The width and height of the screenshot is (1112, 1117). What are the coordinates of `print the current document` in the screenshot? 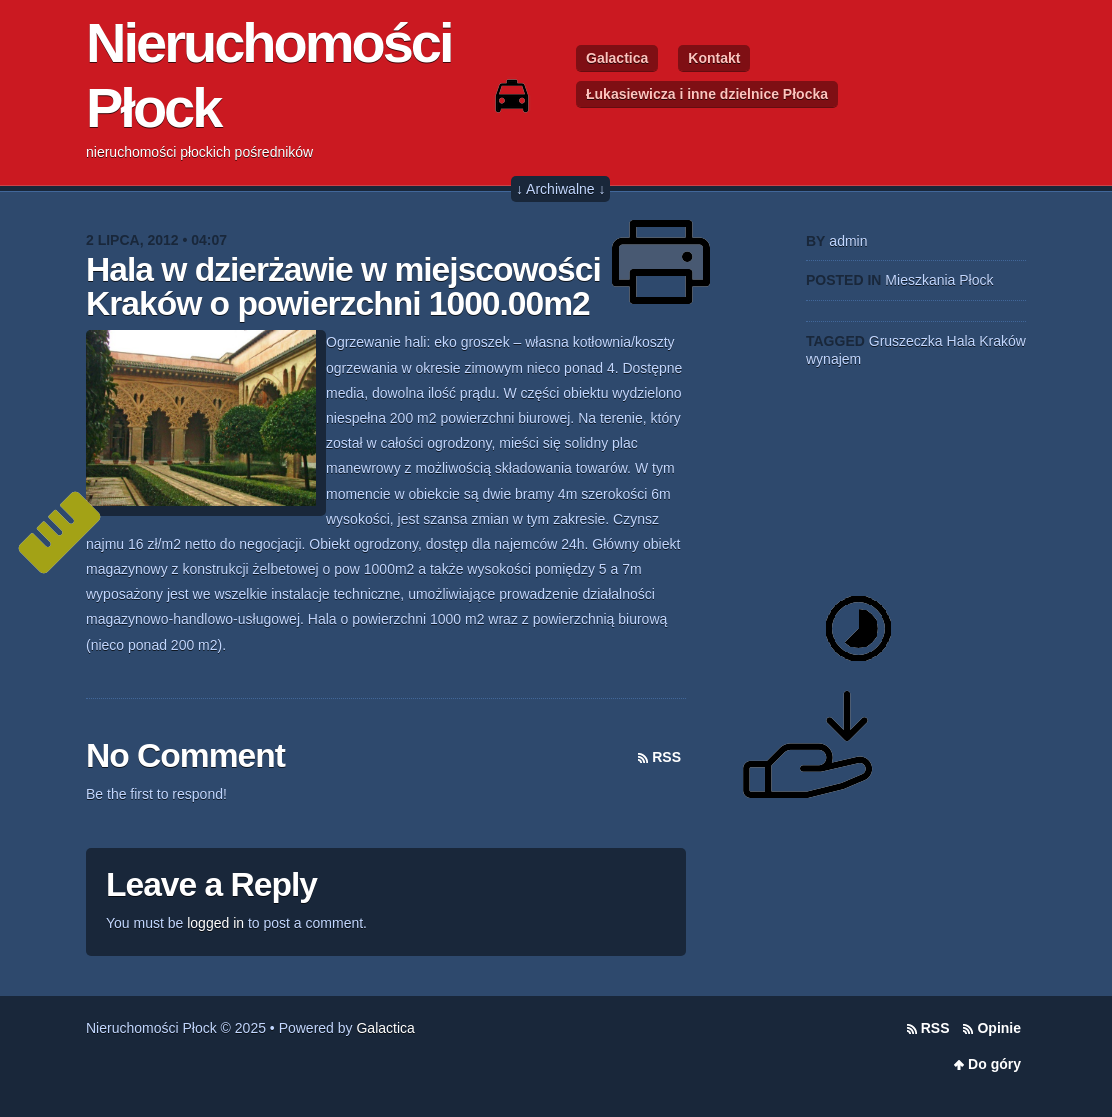 It's located at (661, 262).